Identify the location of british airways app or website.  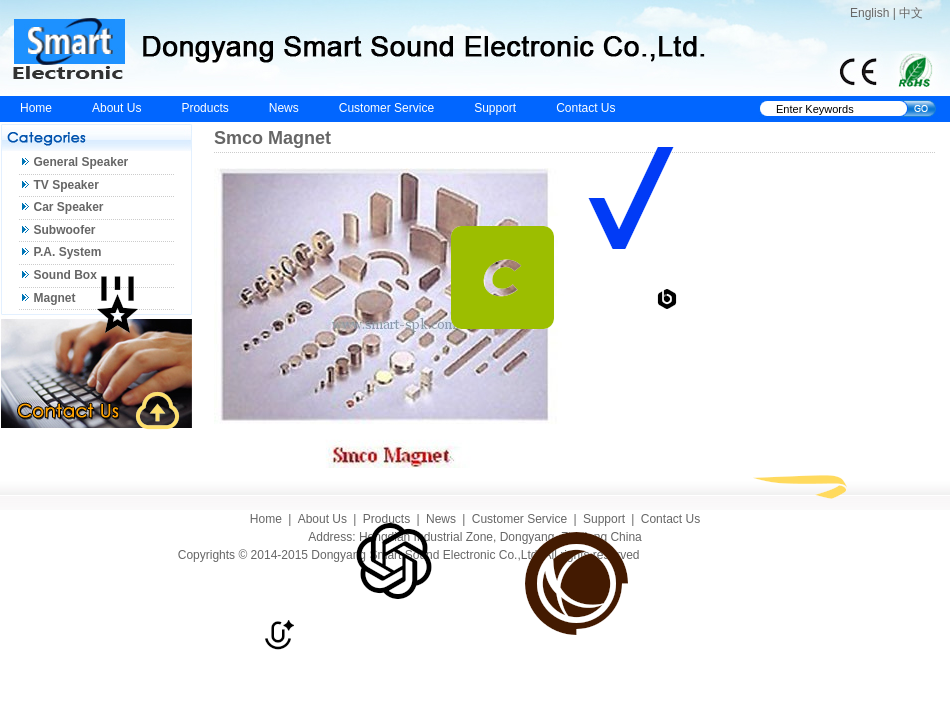
(800, 487).